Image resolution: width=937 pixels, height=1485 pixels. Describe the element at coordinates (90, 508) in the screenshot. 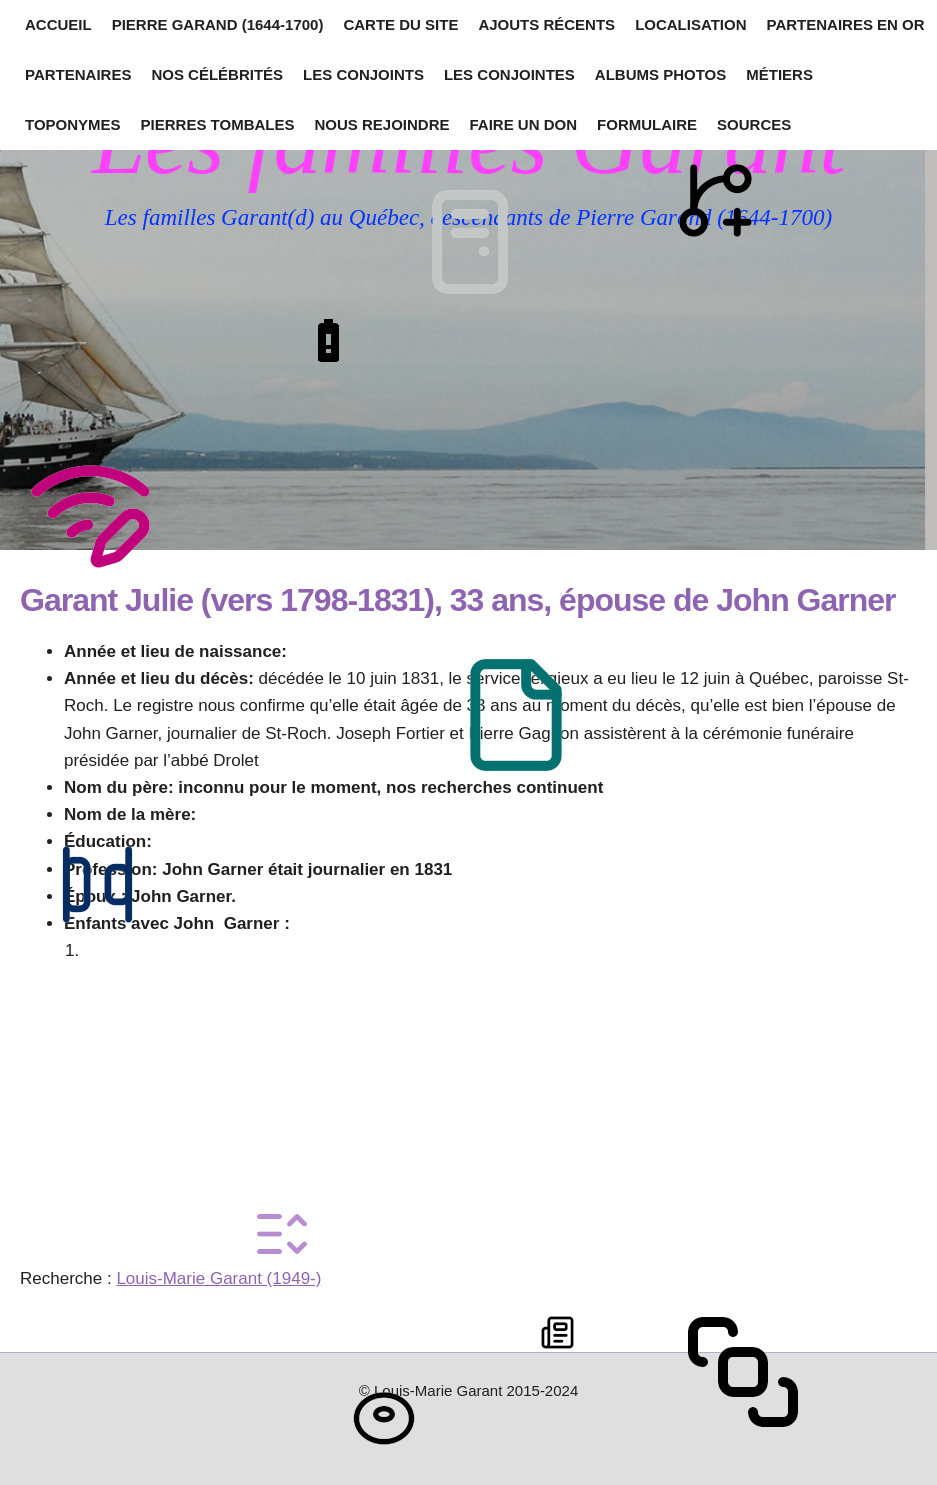

I see `edit or rename wifi network settings` at that location.